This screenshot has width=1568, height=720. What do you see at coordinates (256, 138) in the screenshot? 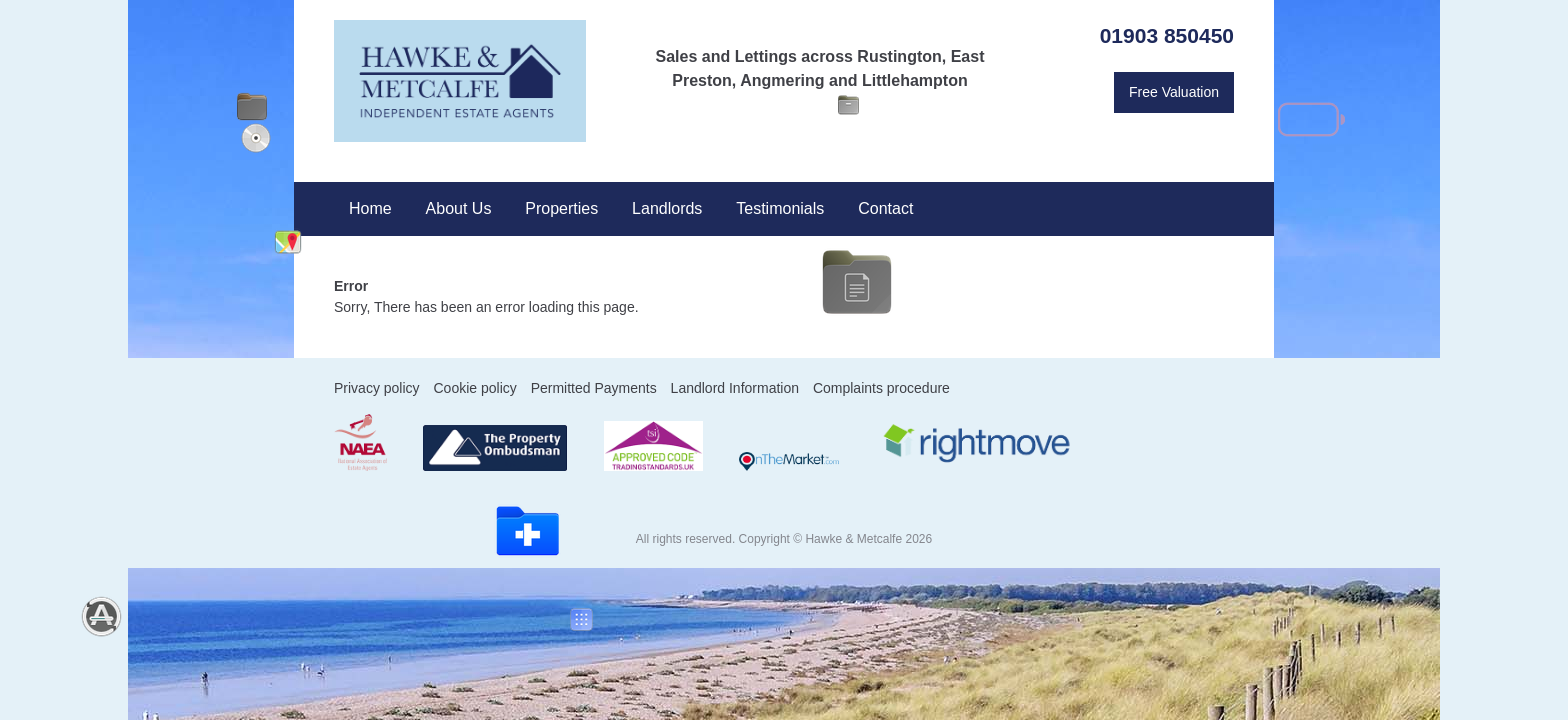
I see `access cd/dvd drive` at bounding box center [256, 138].